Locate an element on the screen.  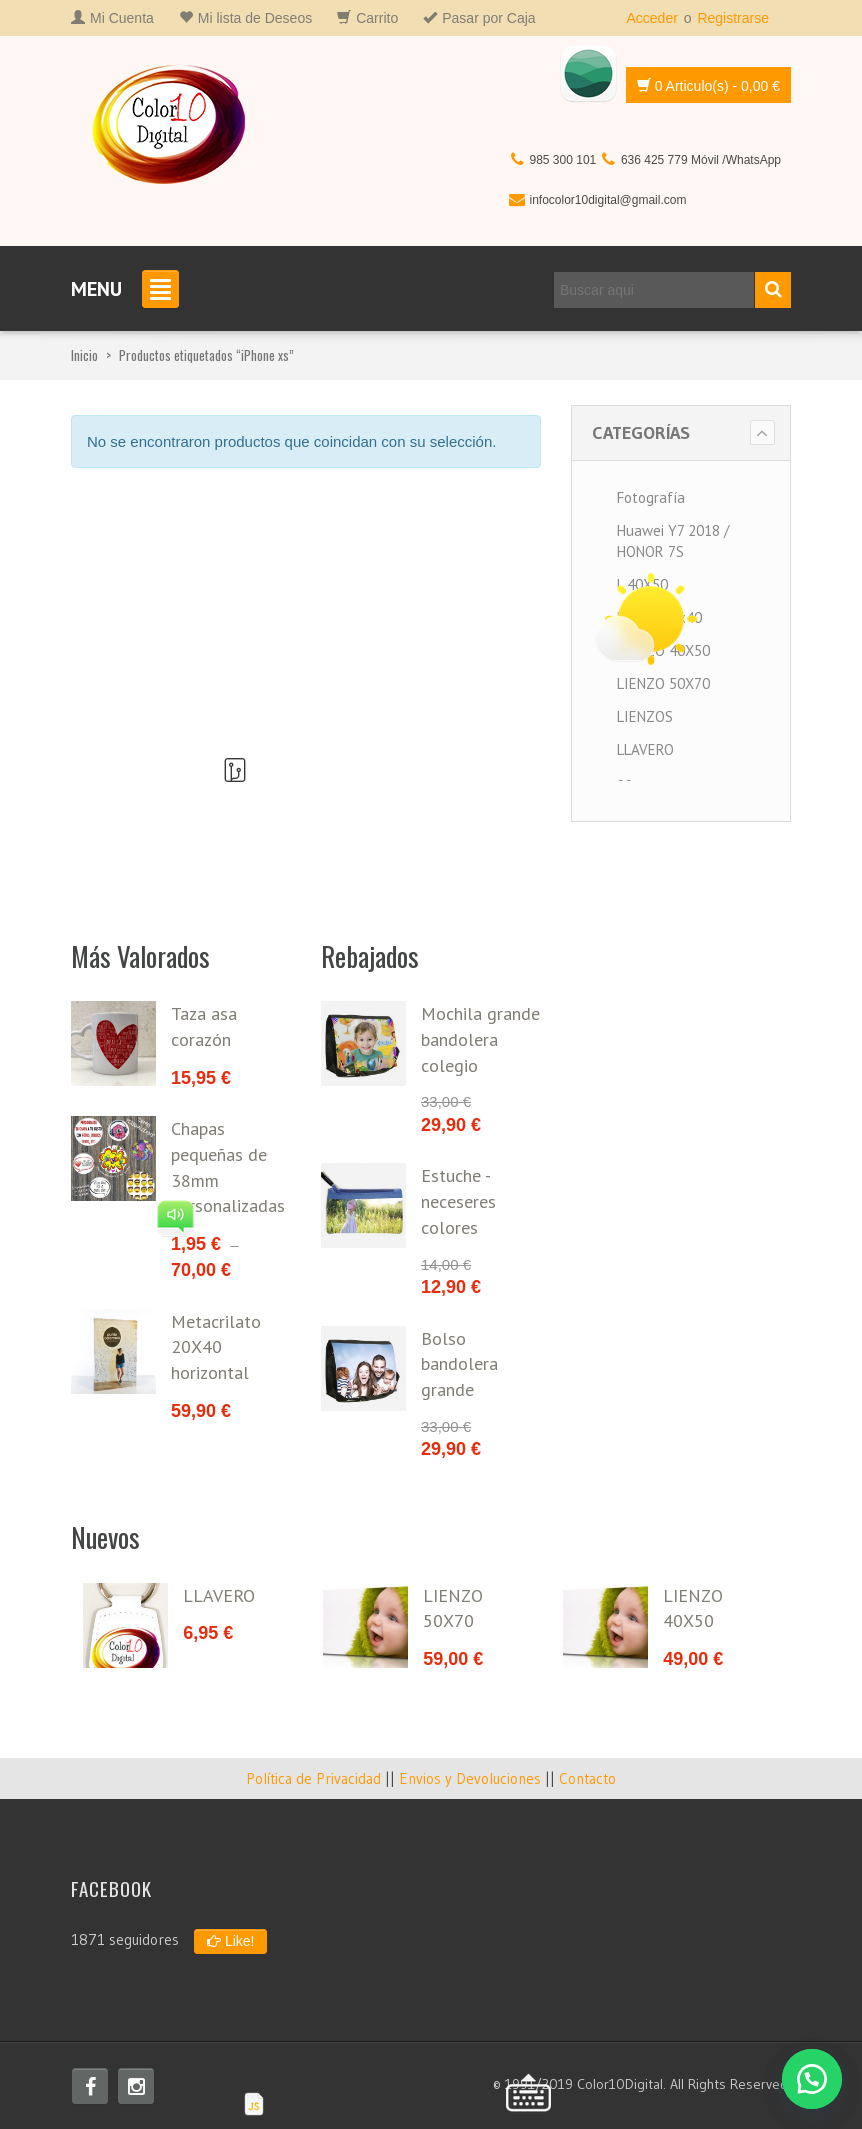
show virtual keyboard is located at coordinates (528, 2092).